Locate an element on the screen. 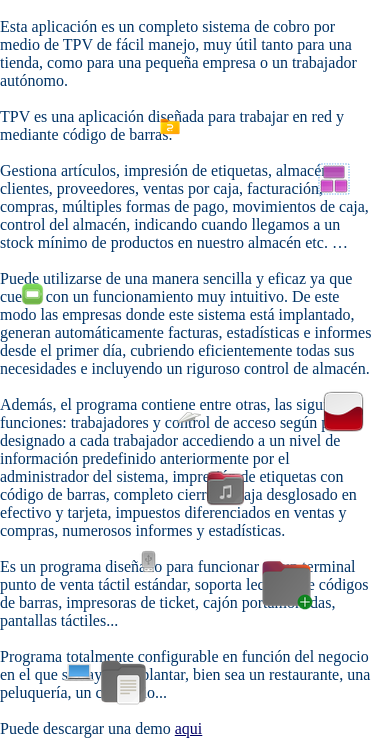 The width and height of the screenshot is (375, 738). open wondershare edrawproj project files folder is located at coordinates (170, 127).